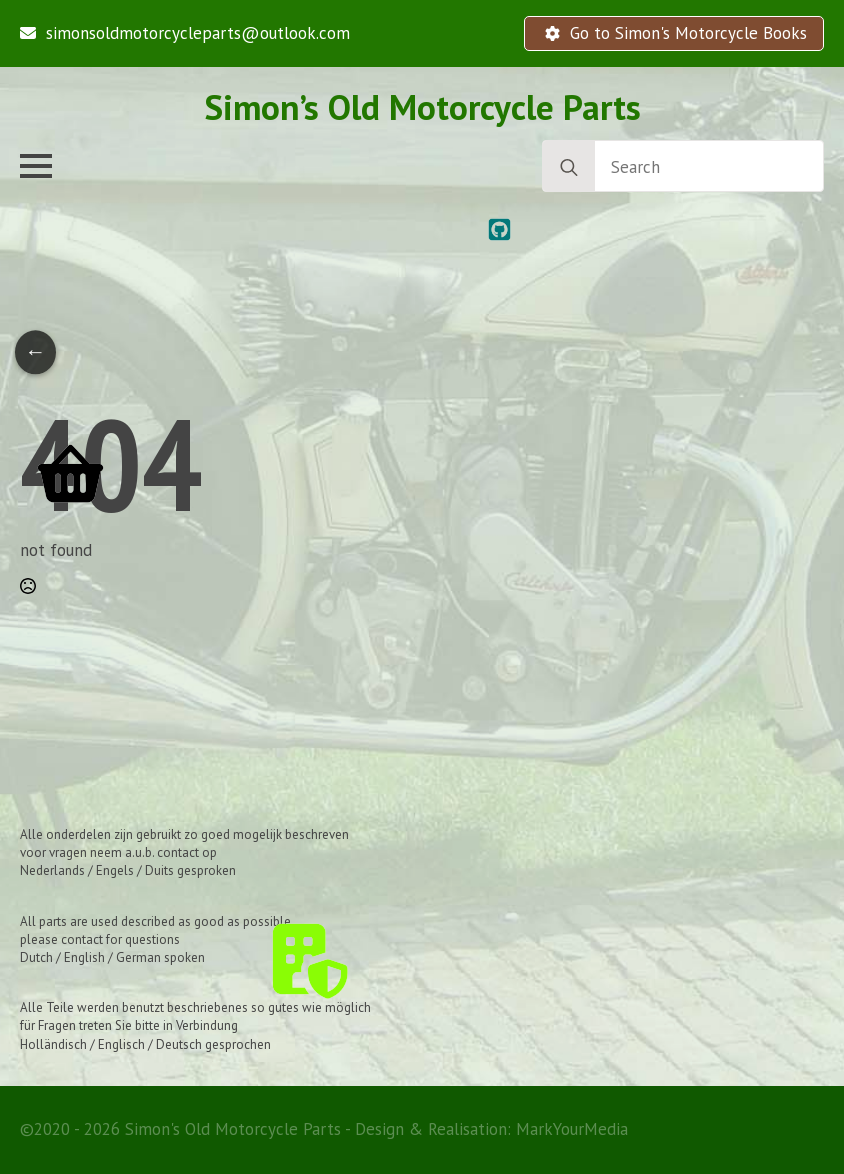  What do you see at coordinates (499, 229) in the screenshot?
I see `view project on github` at bounding box center [499, 229].